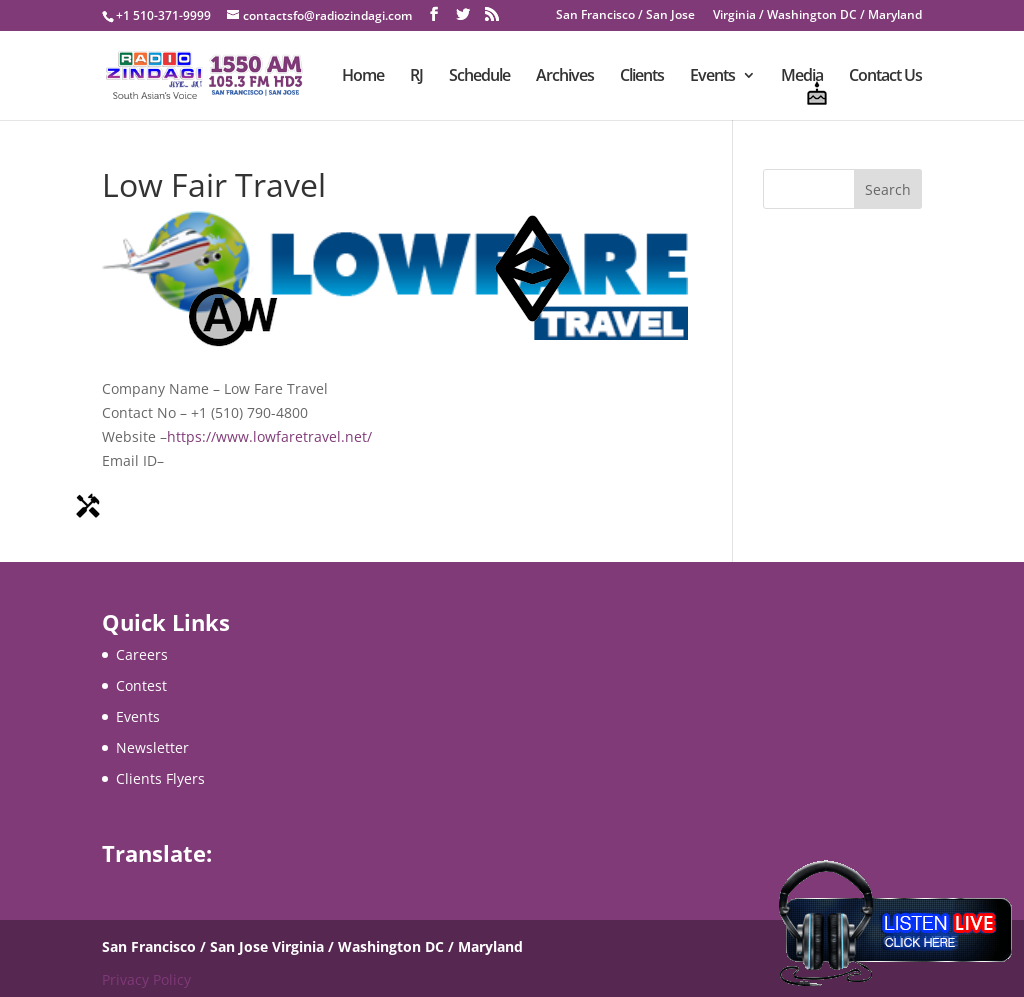 The width and height of the screenshot is (1024, 997). I want to click on access tools and settings, so click(88, 506).